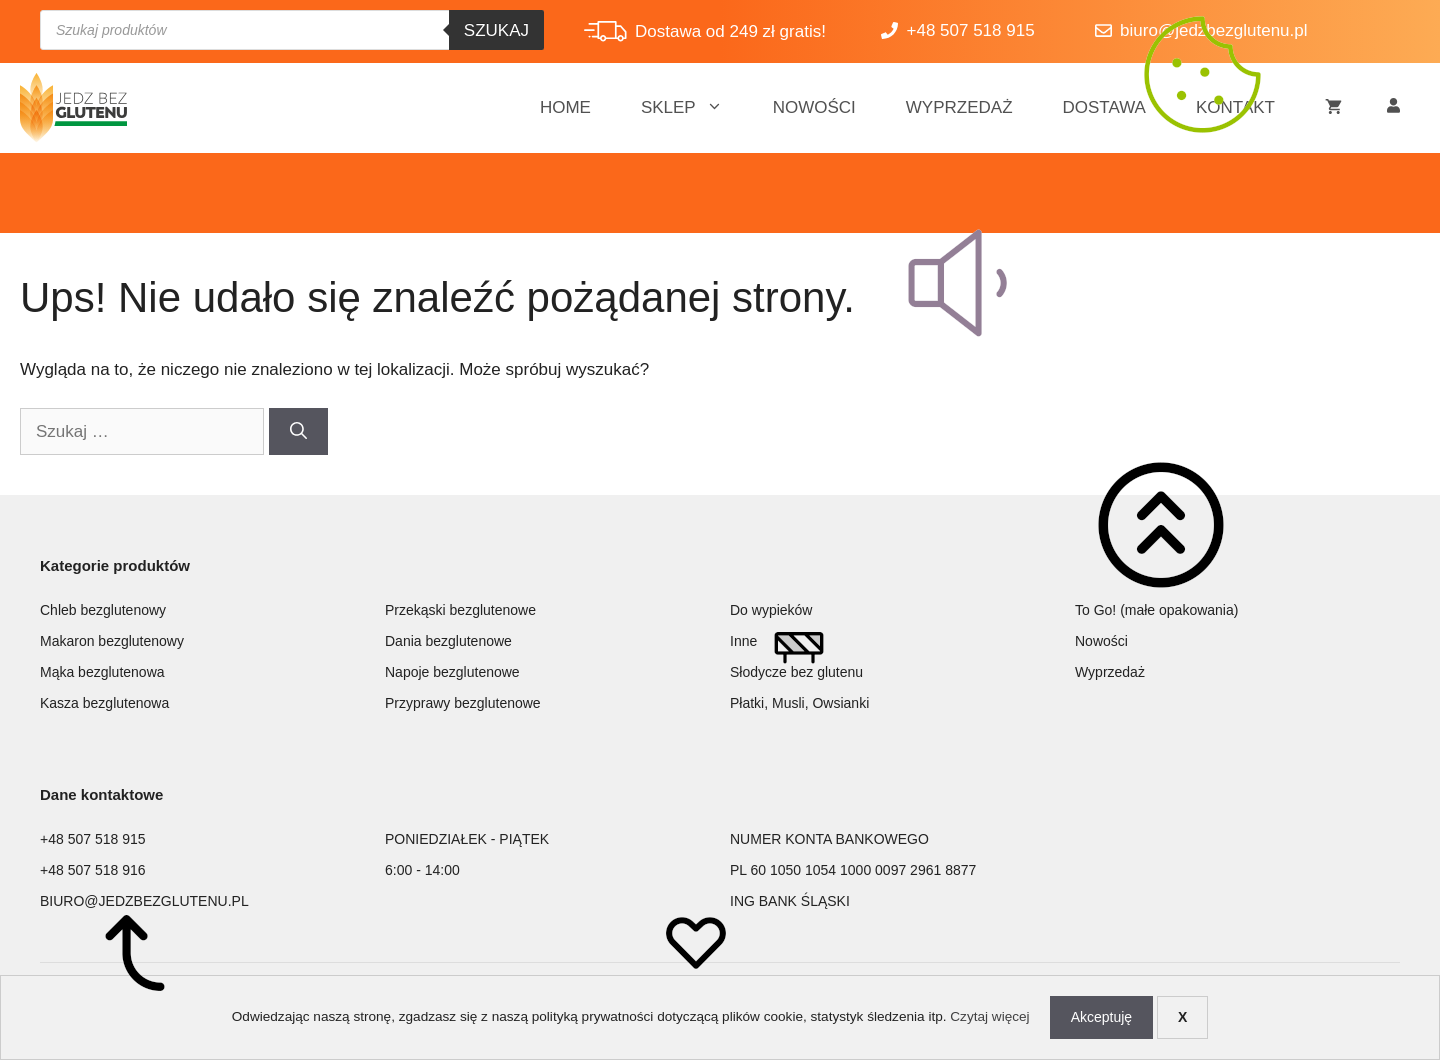 The height and width of the screenshot is (1060, 1440). I want to click on manage cookie preferences and privacy settings, so click(1202, 74).